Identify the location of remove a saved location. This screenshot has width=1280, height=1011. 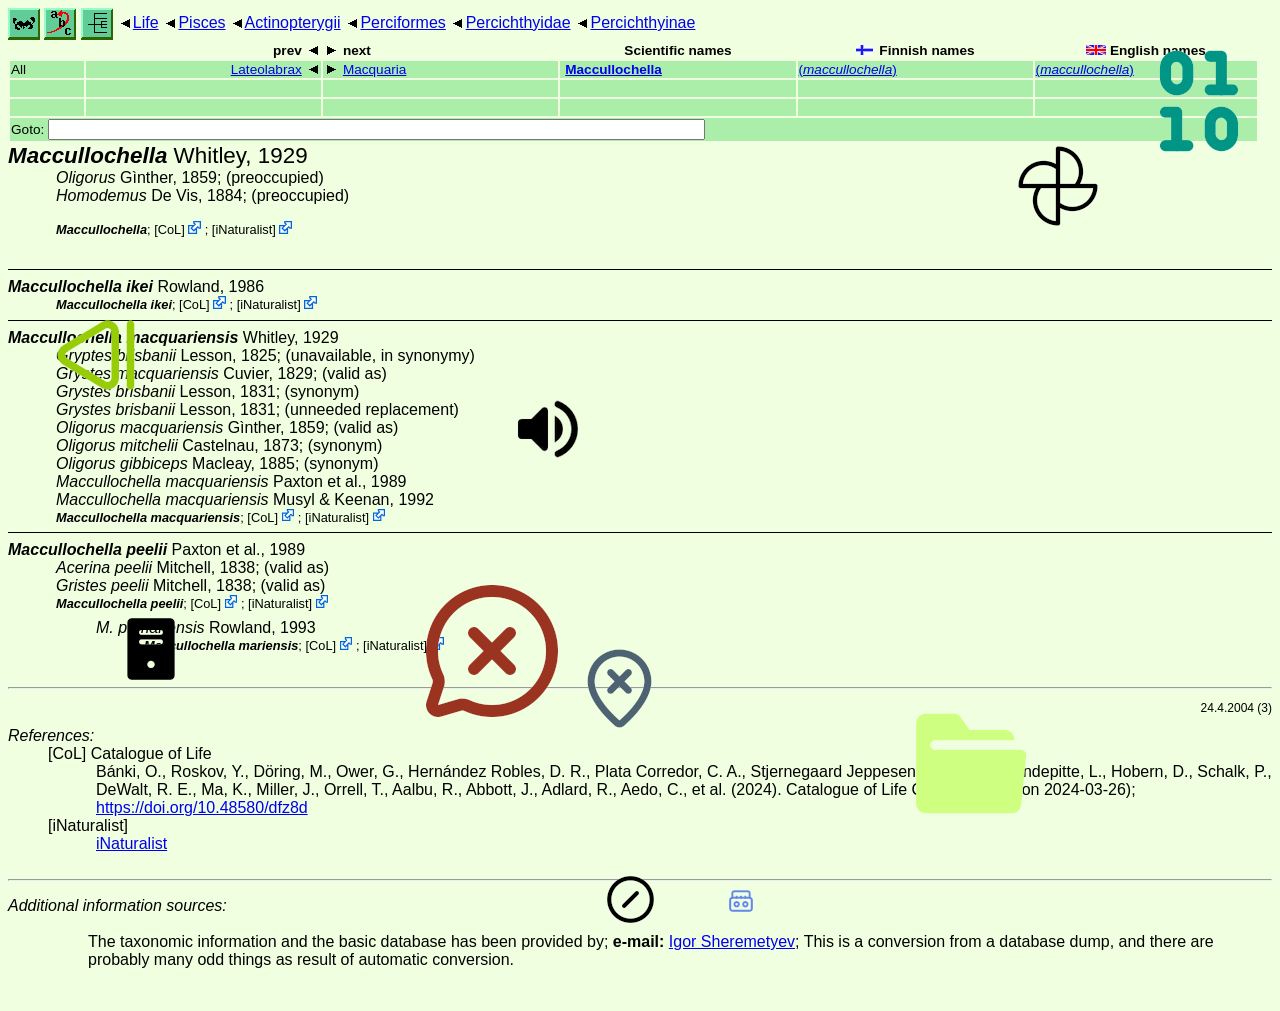
(619, 688).